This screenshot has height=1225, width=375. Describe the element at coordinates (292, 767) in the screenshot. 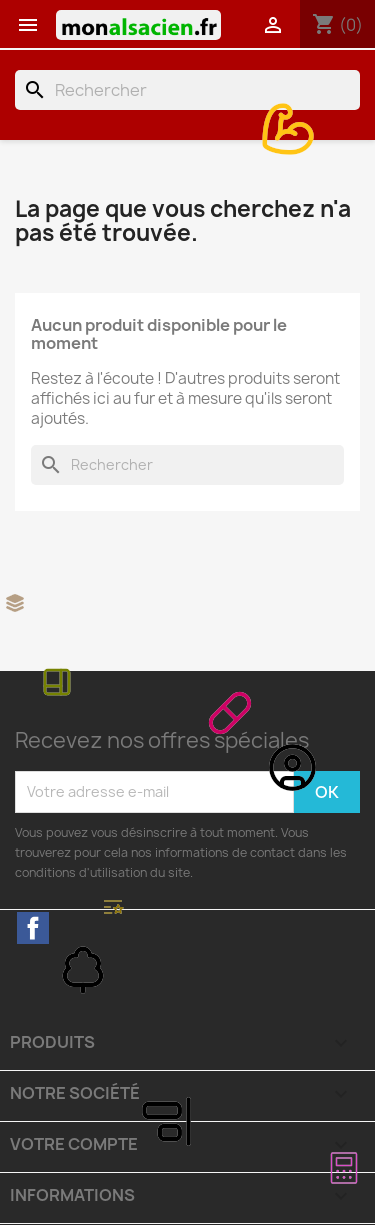

I see `view your profile` at that location.